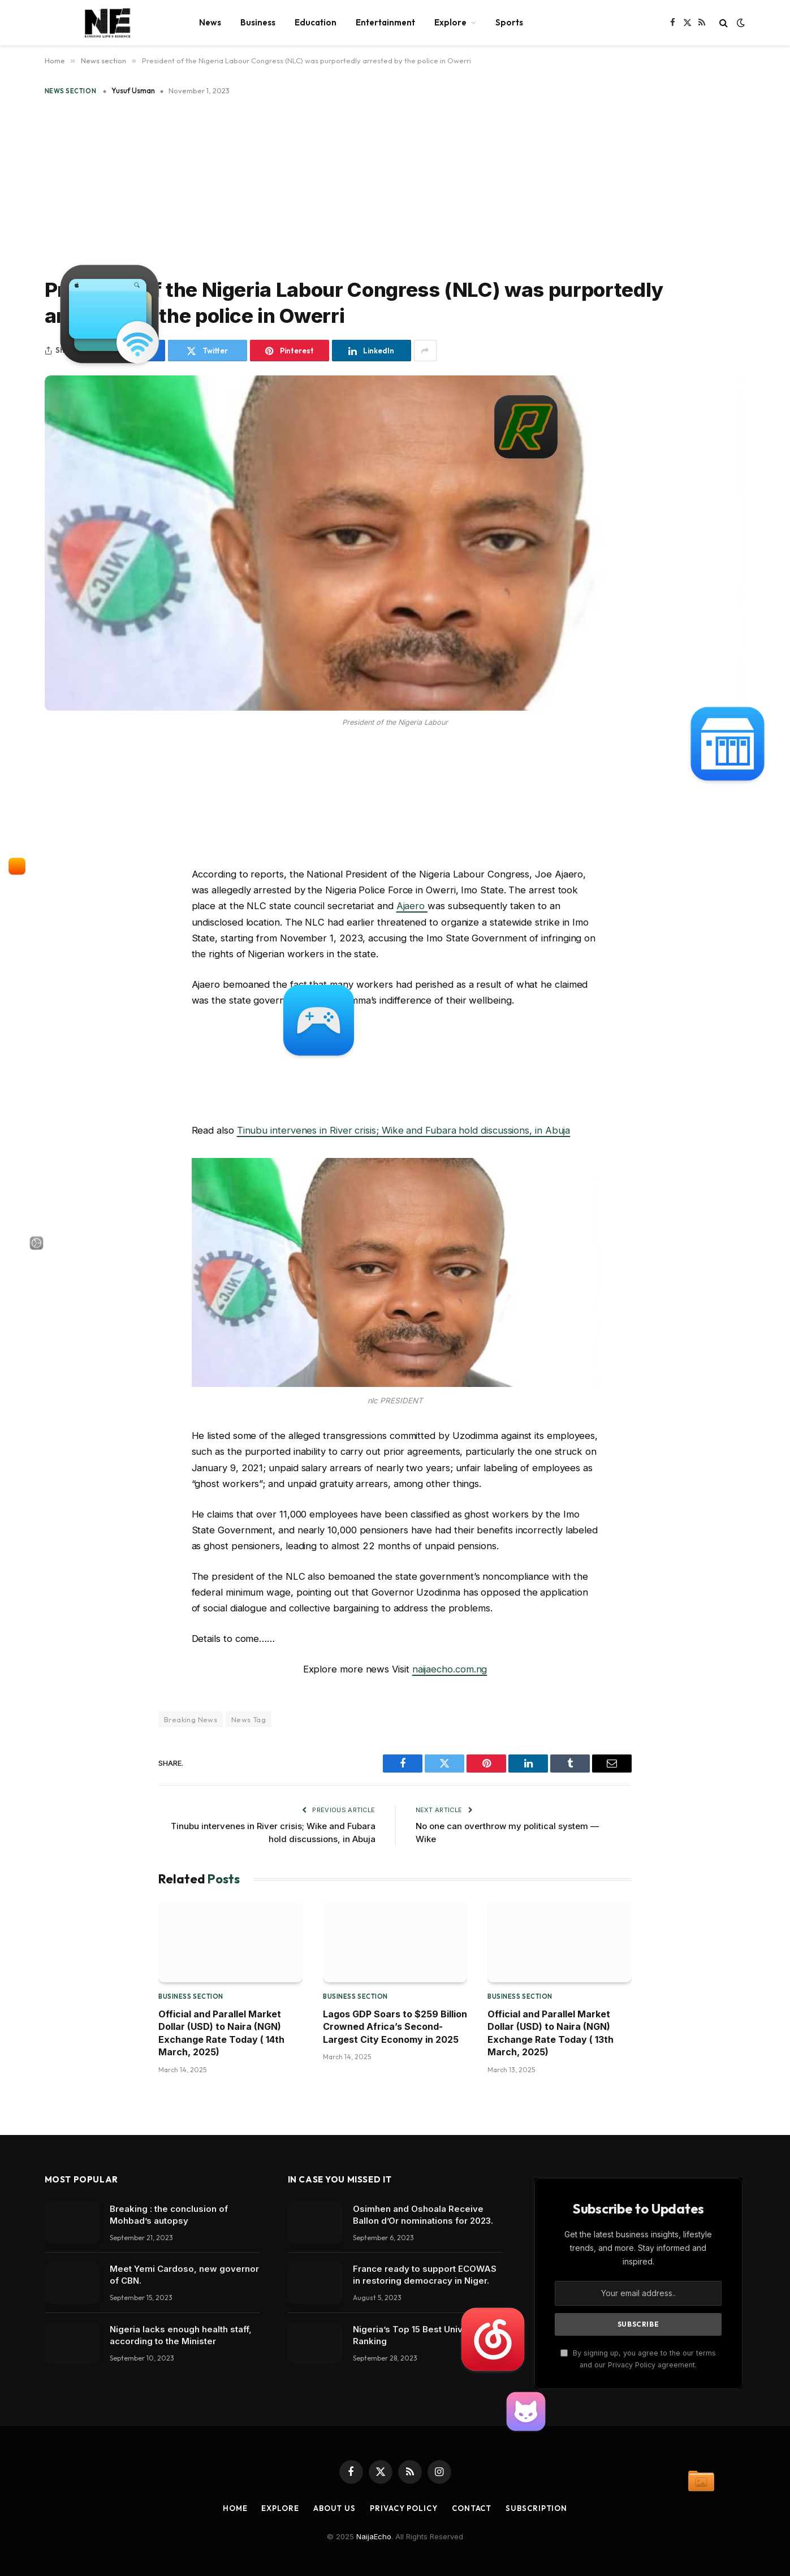  I want to click on blank orange app template for macos icon design, so click(17, 866).